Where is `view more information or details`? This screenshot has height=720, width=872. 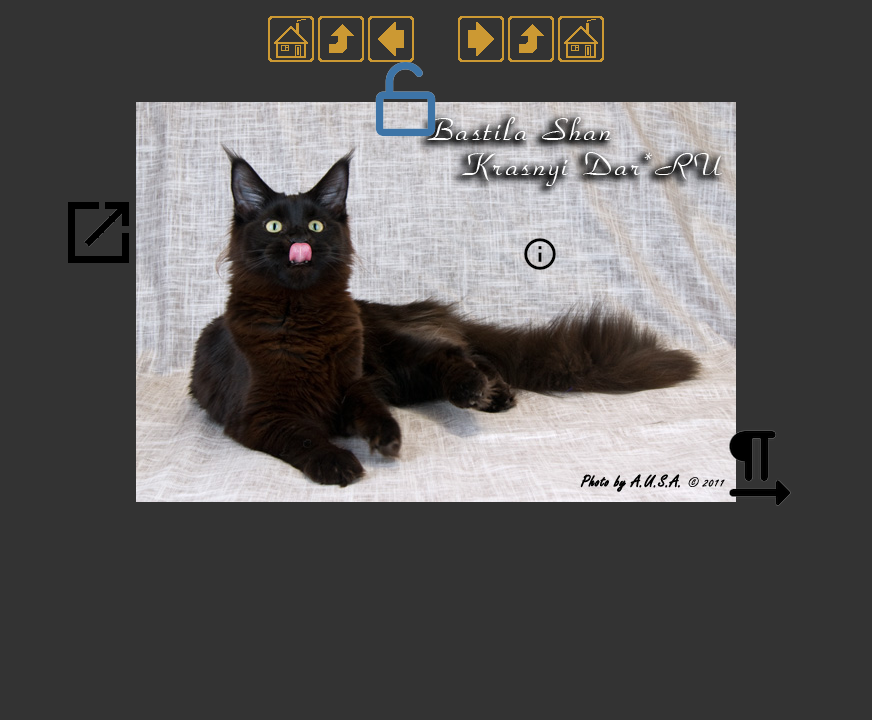
view more information or details is located at coordinates (540, 254).